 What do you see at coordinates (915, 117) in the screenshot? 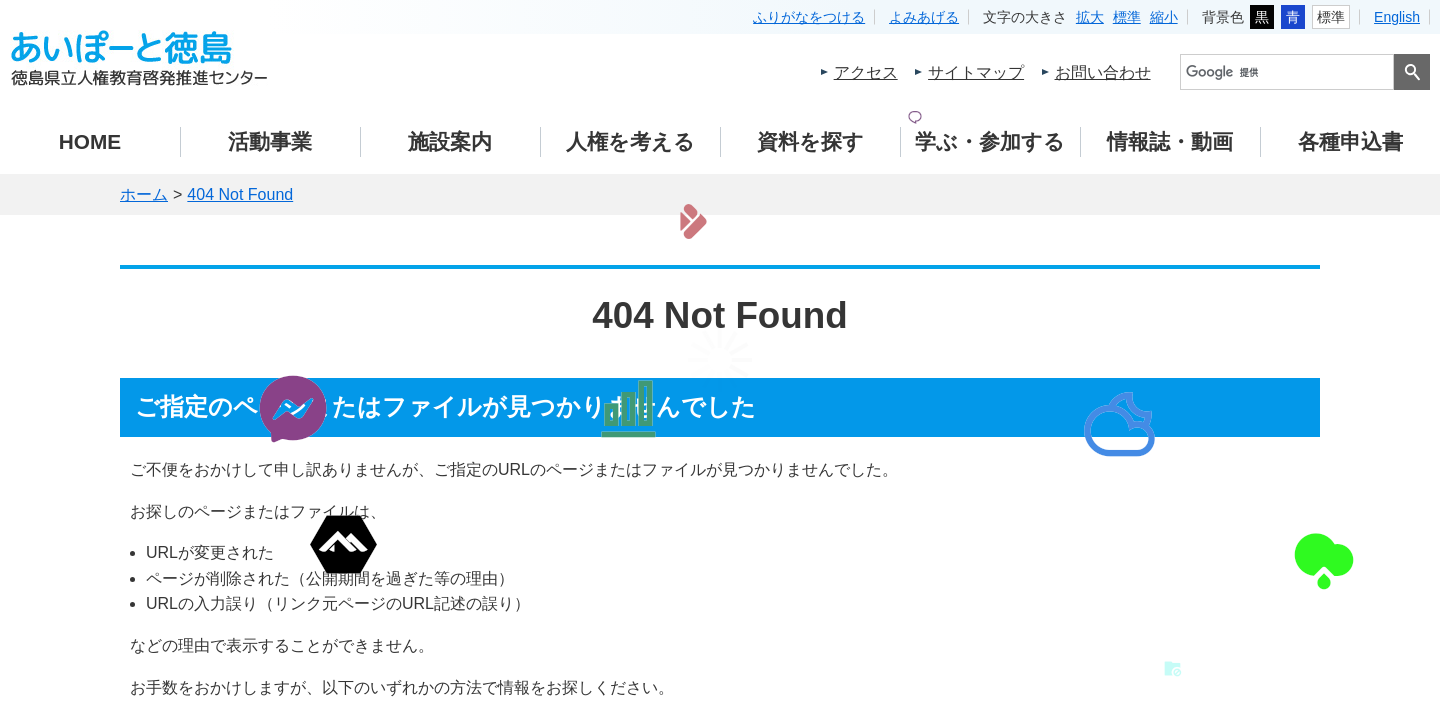
I see `open chat or messaging` at bounding box center [915, 117].